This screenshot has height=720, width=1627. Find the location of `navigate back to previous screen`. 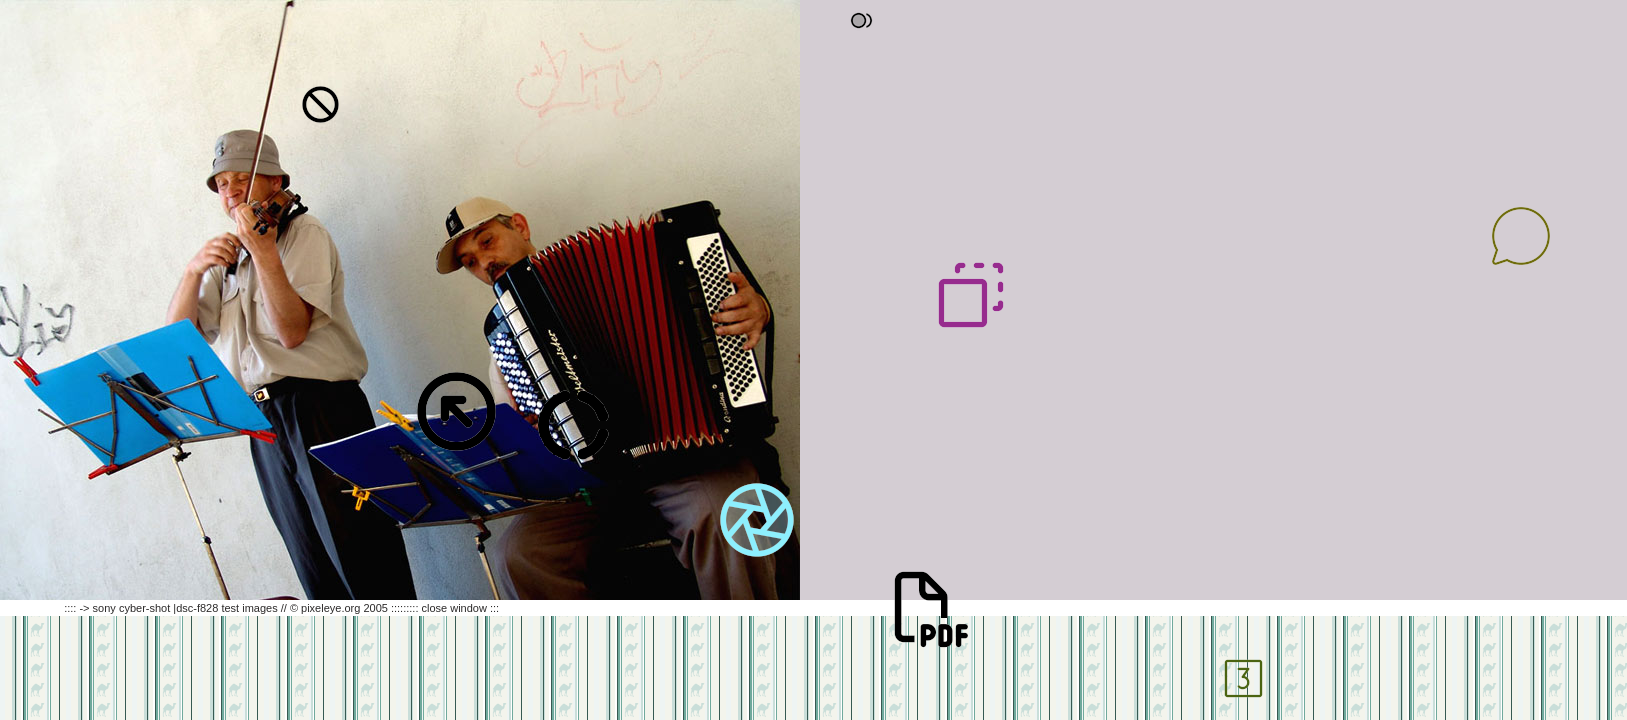

navigate back to previous screen is located at coordinates (456, 411).